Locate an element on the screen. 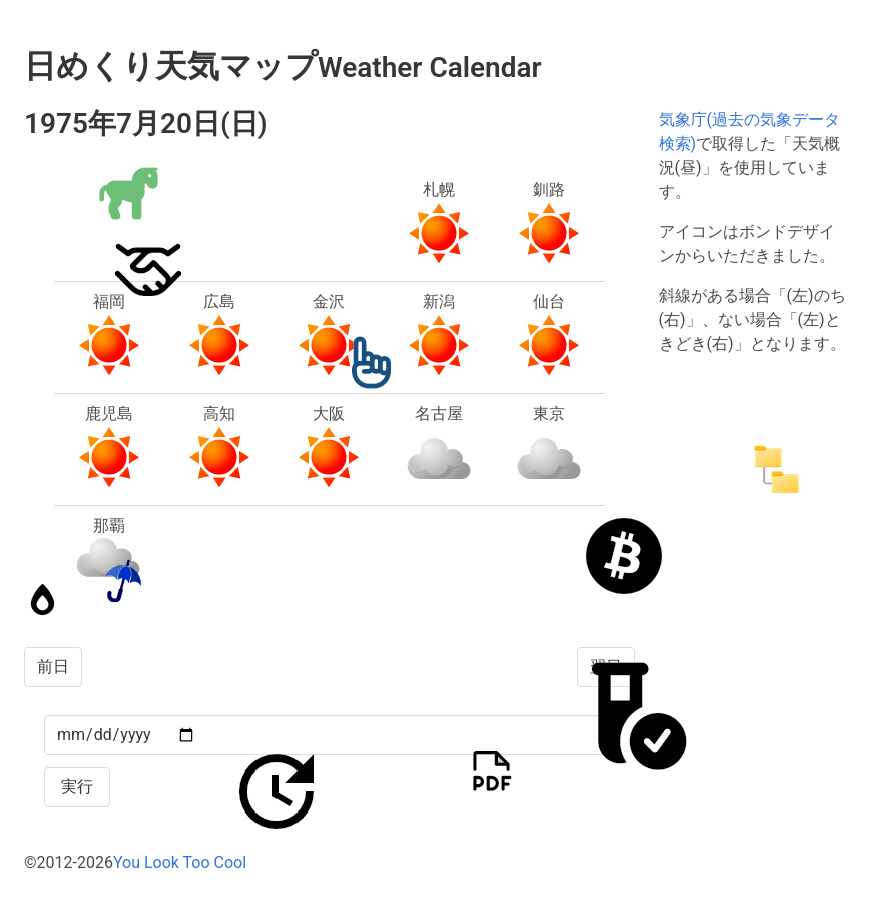 This screenshot has width=870, height=923. view or open a PDF document is located at coordinates (491, 772).